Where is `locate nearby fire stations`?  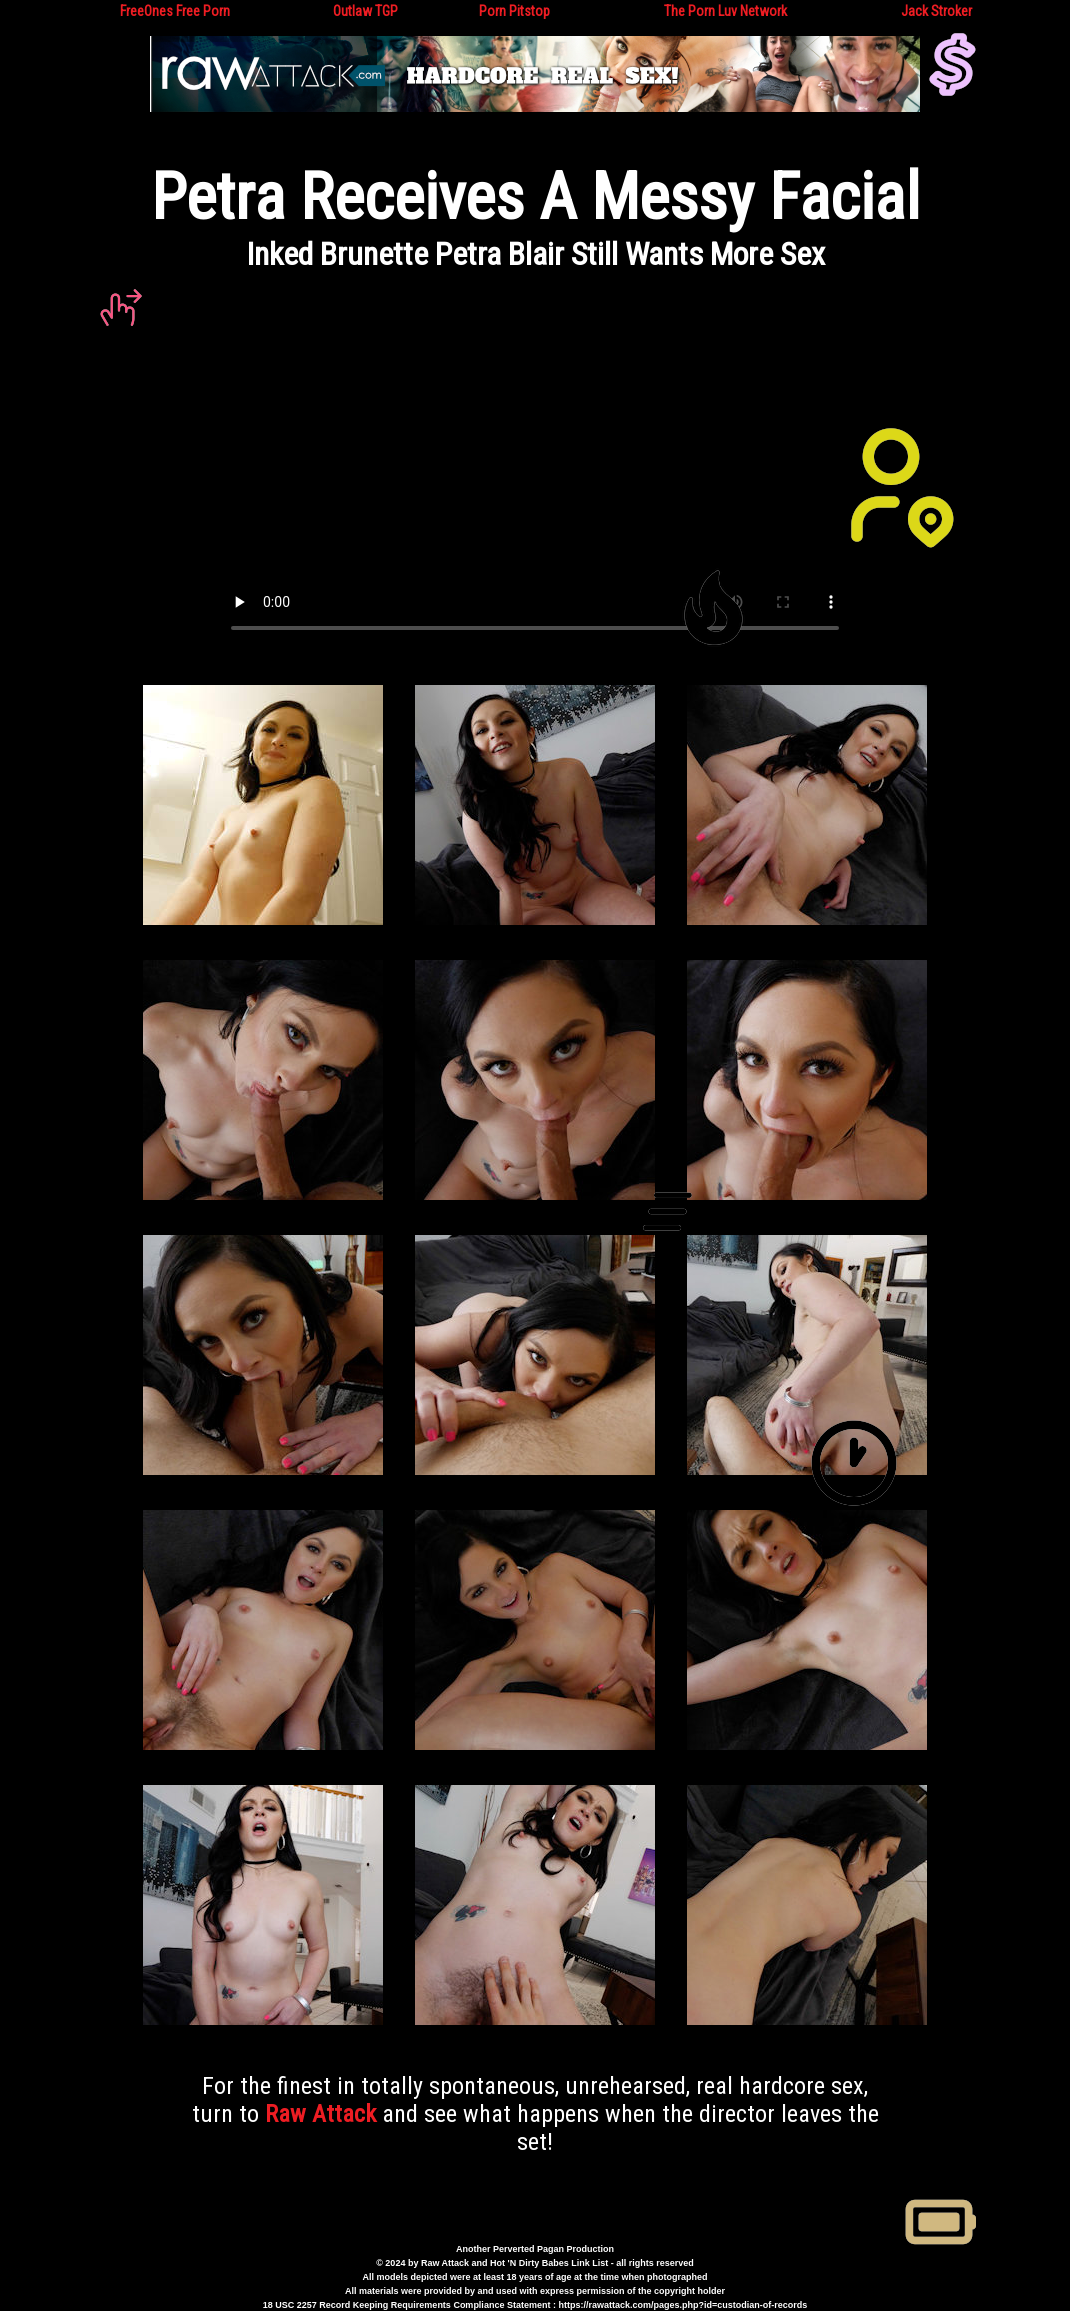 locate nearby fire stations is located at coordinates (713, 608).